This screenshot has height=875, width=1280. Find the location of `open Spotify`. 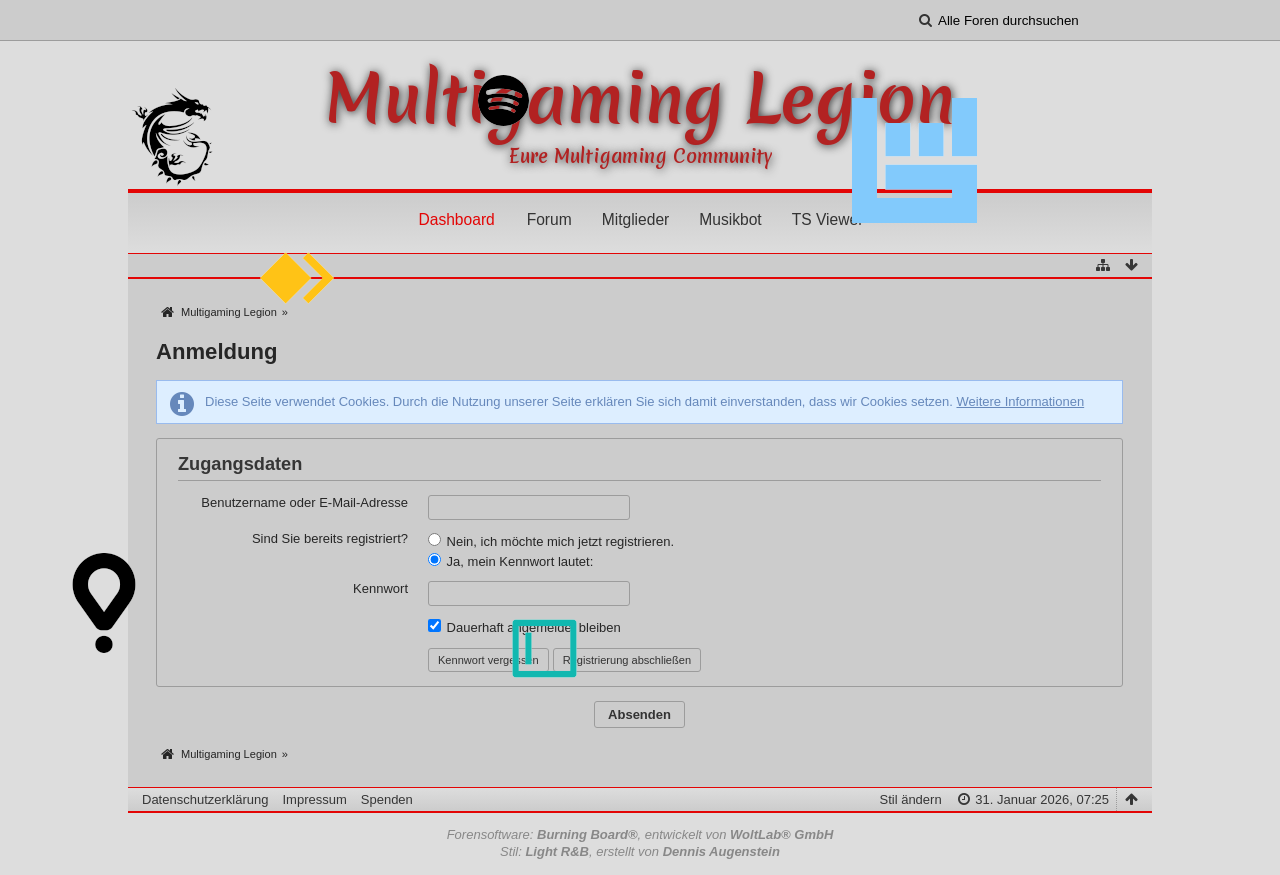

open Spotify is located at coordinates (503, 100).